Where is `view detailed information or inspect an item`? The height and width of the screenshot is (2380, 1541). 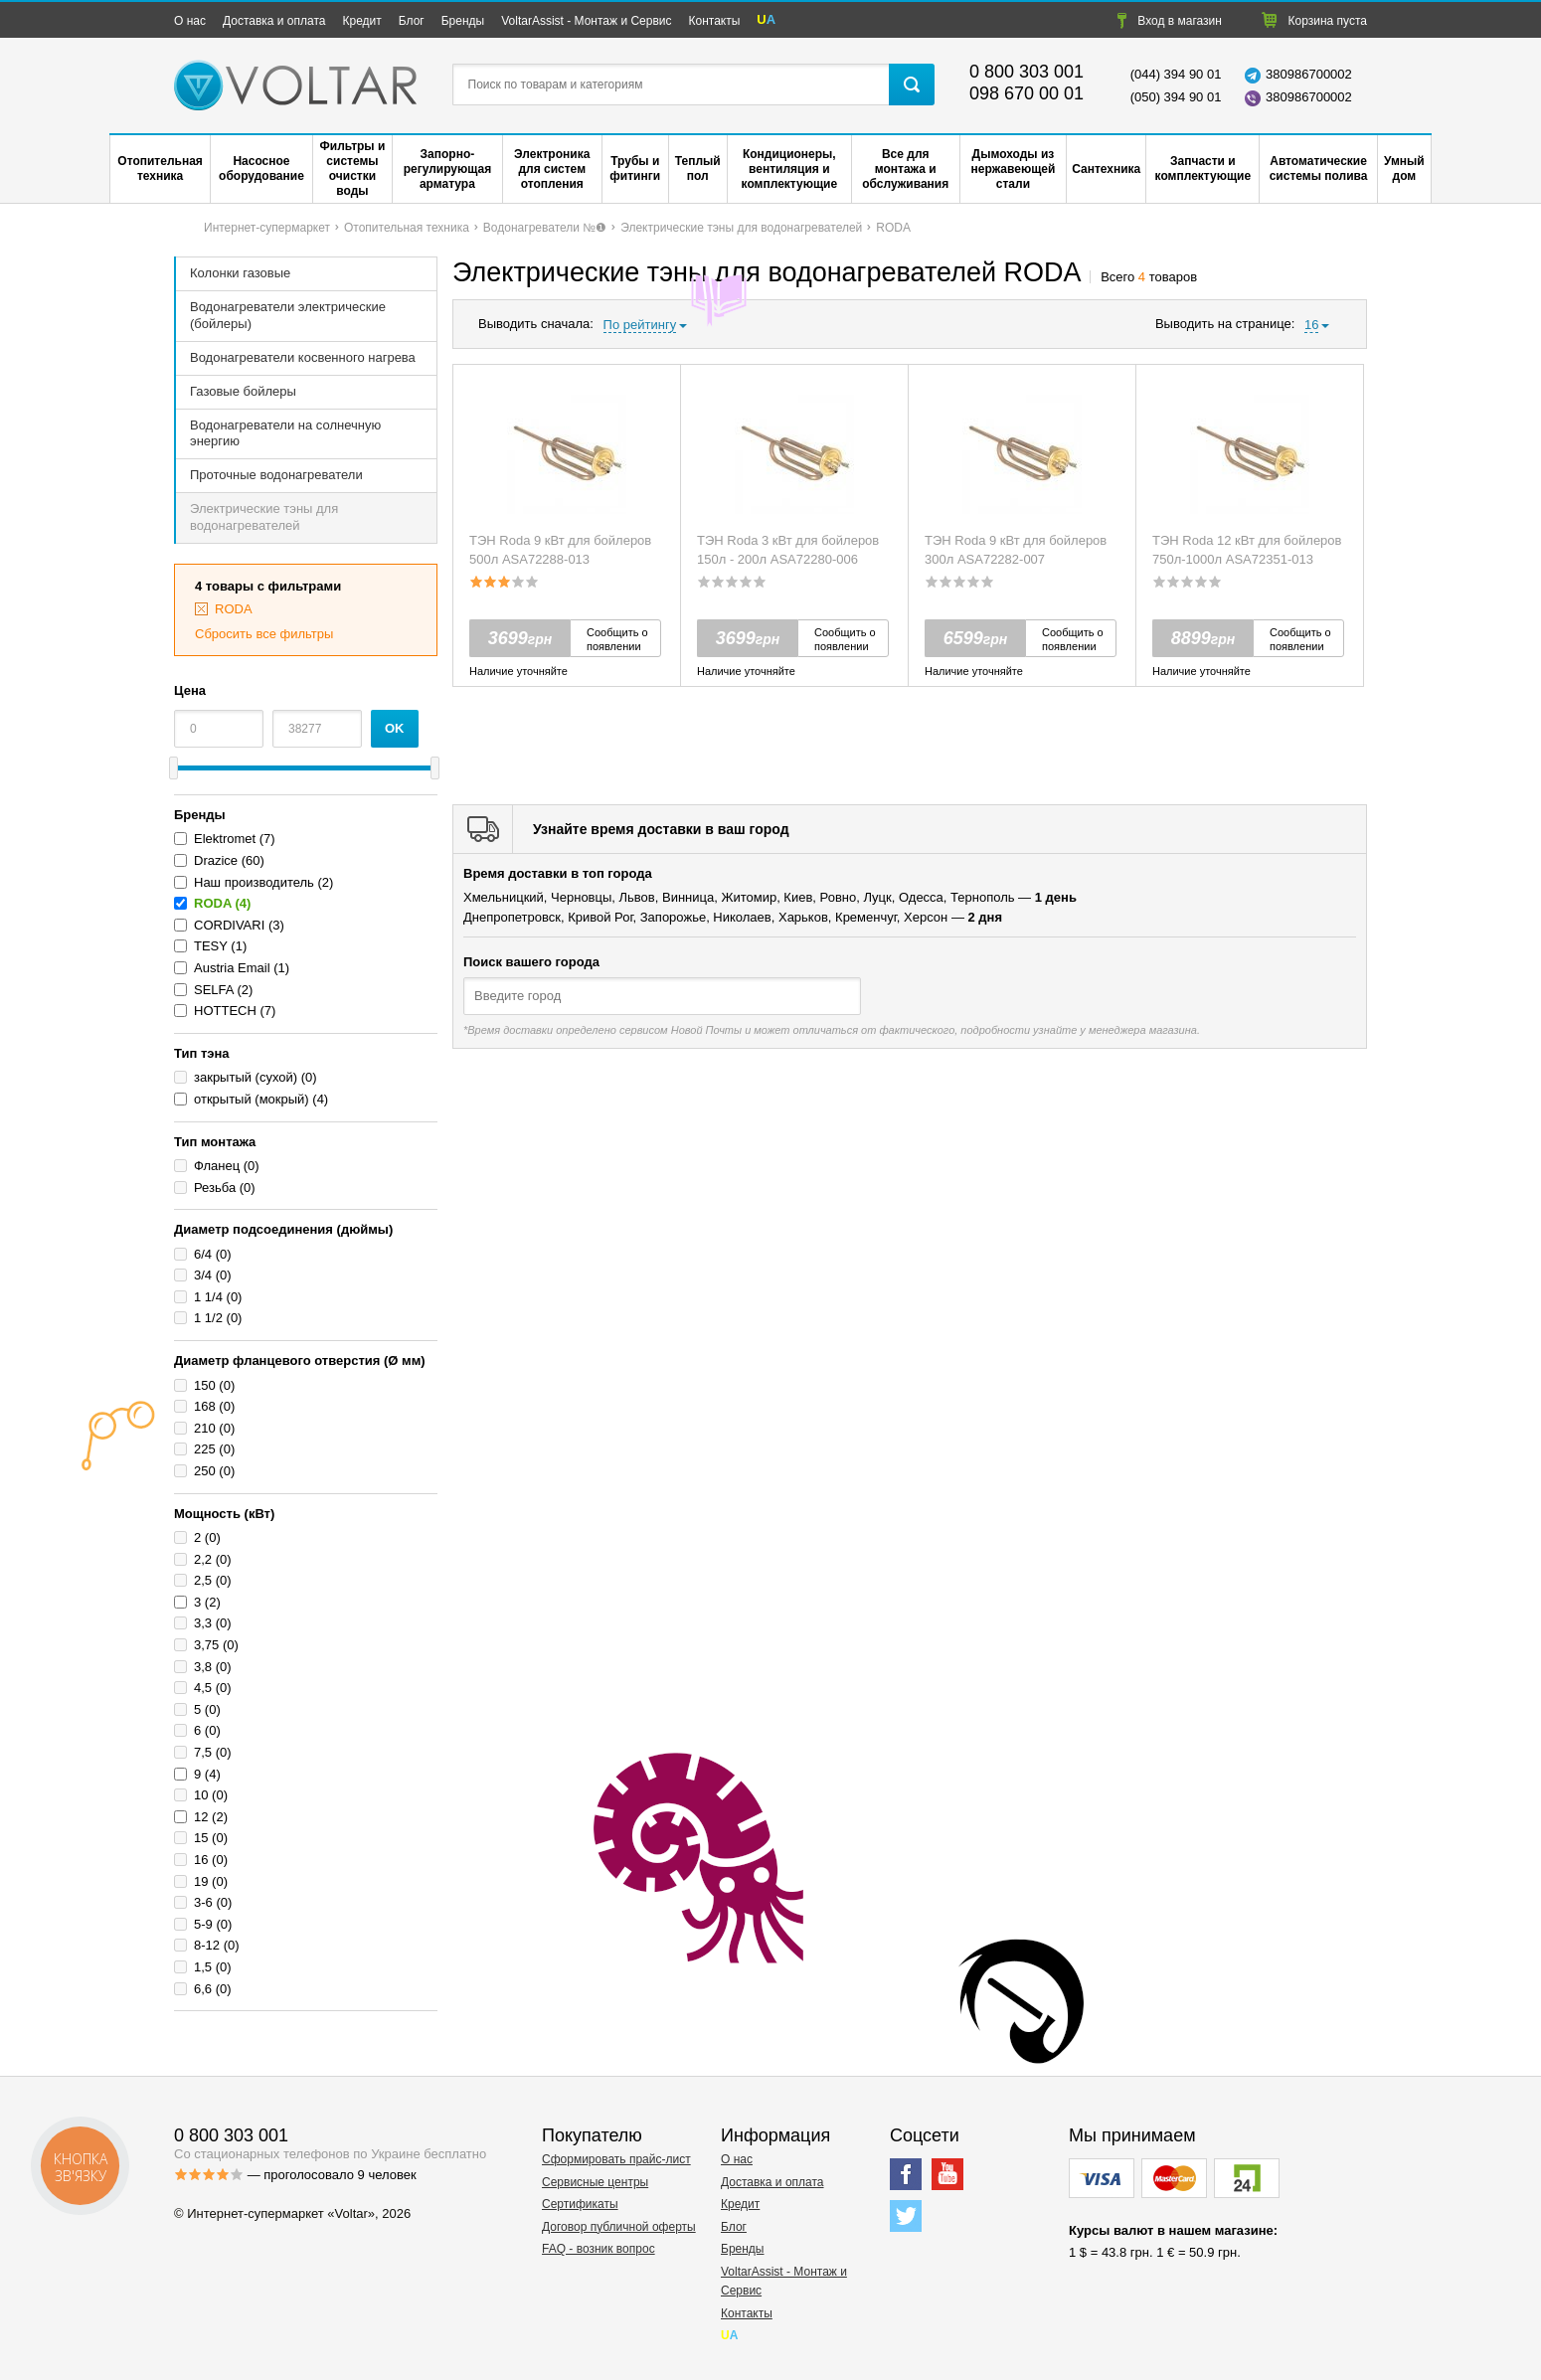
view detailed information or inspect an item is located at coordinates (117, 1436).